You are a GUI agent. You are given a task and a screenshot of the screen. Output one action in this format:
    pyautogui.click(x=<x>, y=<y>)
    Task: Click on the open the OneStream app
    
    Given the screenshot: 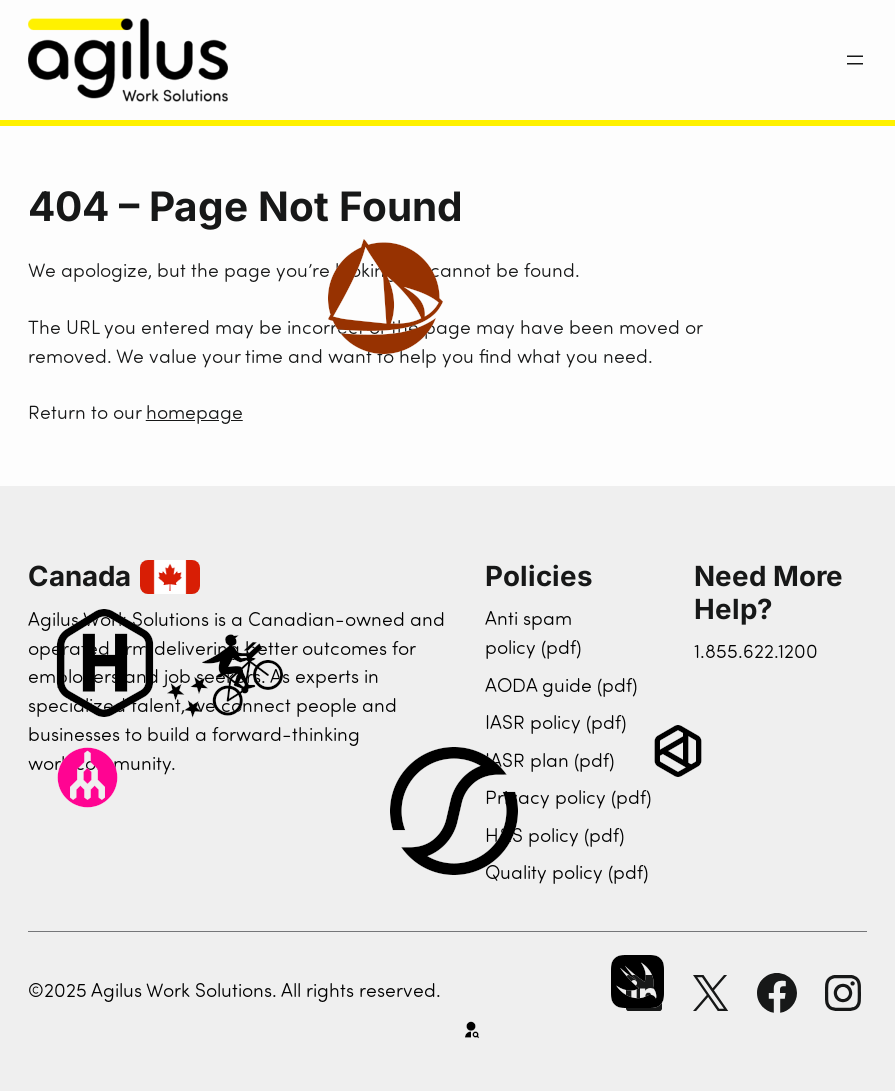 What is the action you would take?
    pyautogui.click(x=454, y=811)
    